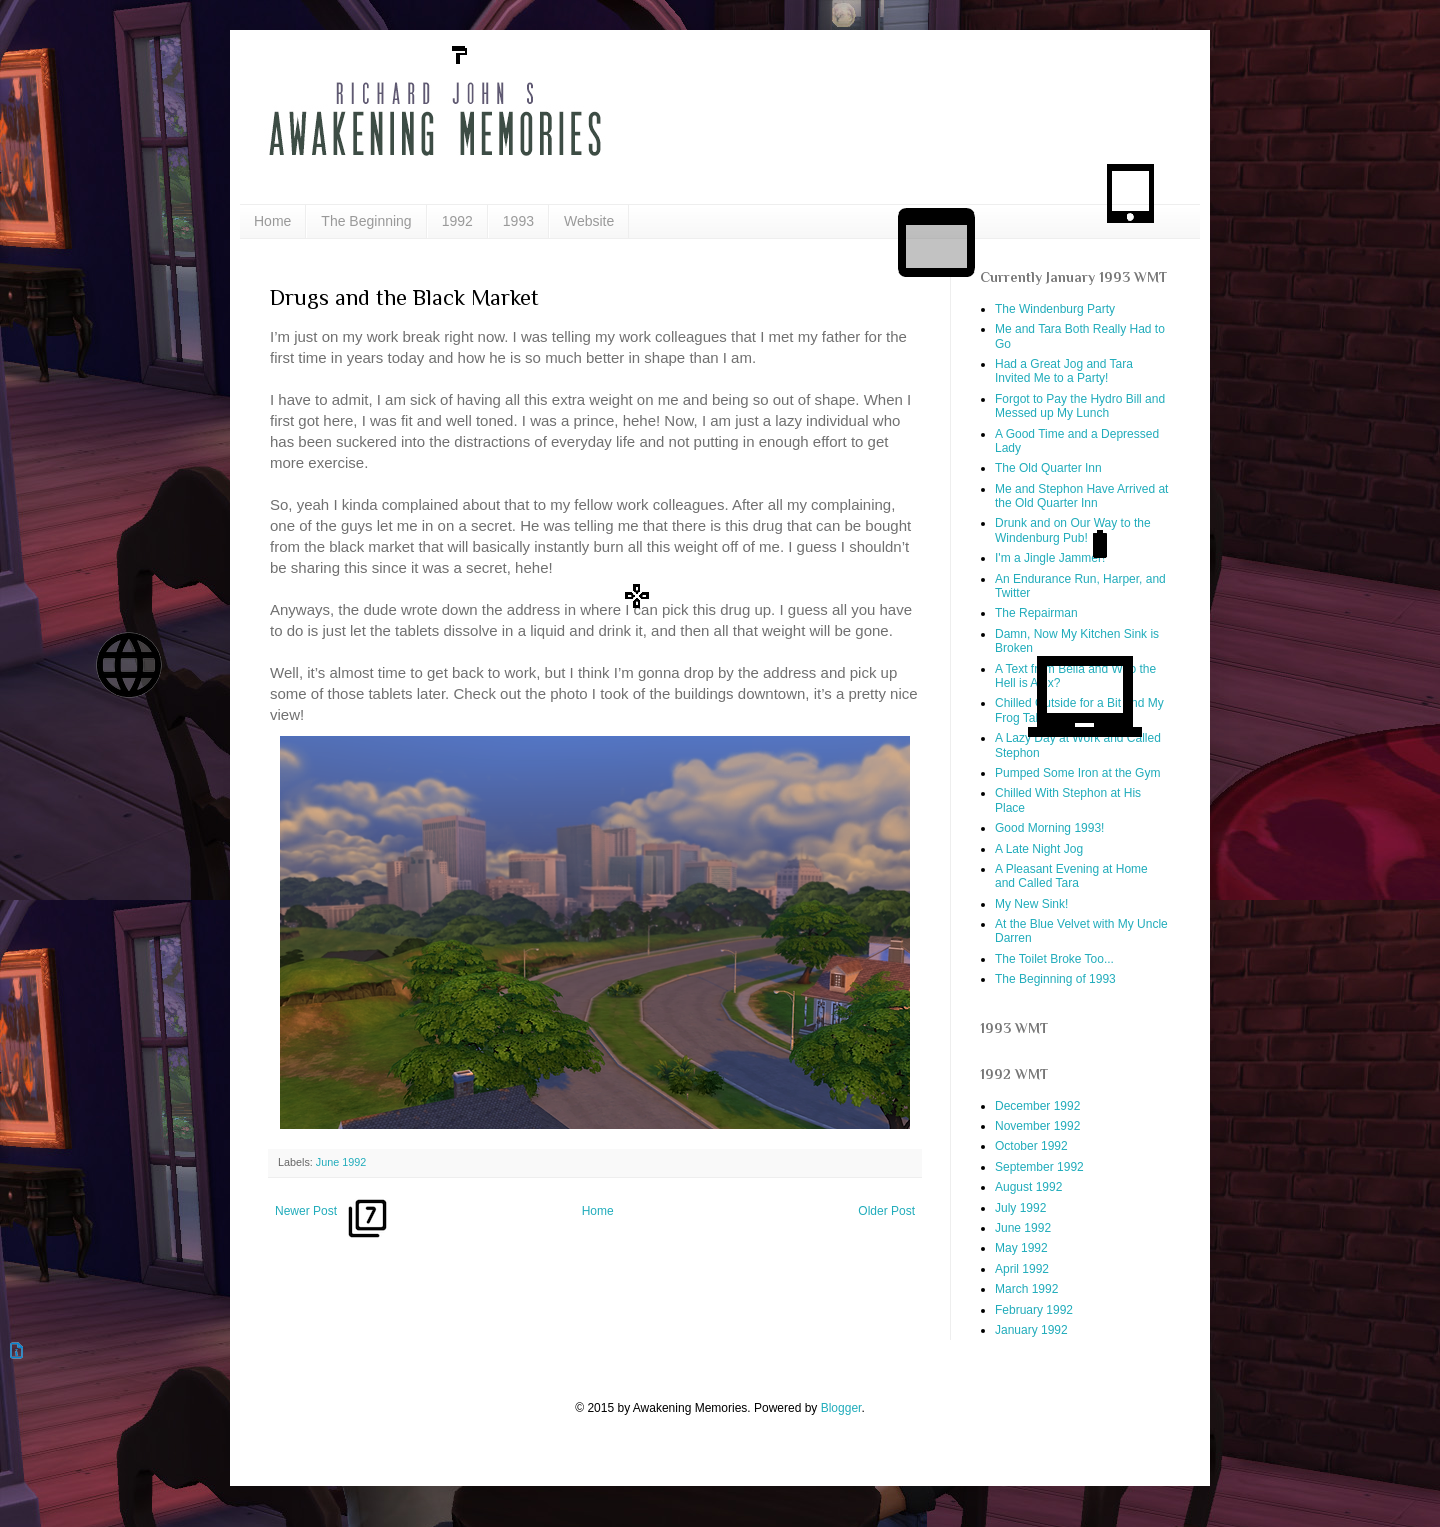 This screenshot has width=1440, height=1527. What do you see at coordinates (16, 1350) in the screenshot?
I see `view file details or properties` at bounding box center [16, 1350].